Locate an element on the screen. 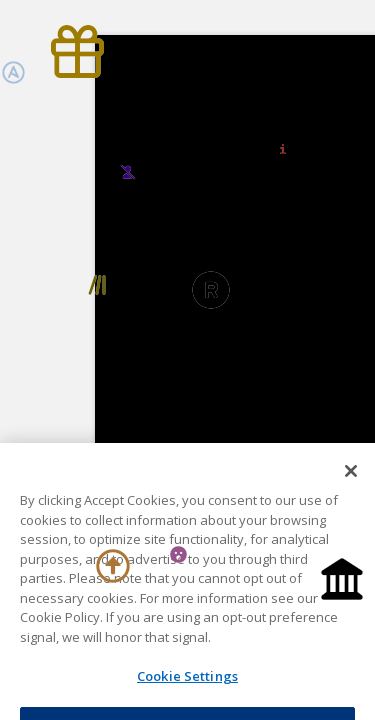 This screenshot has height=720, width=375. indicates registered trademark status is located at coordinates (211, 290).